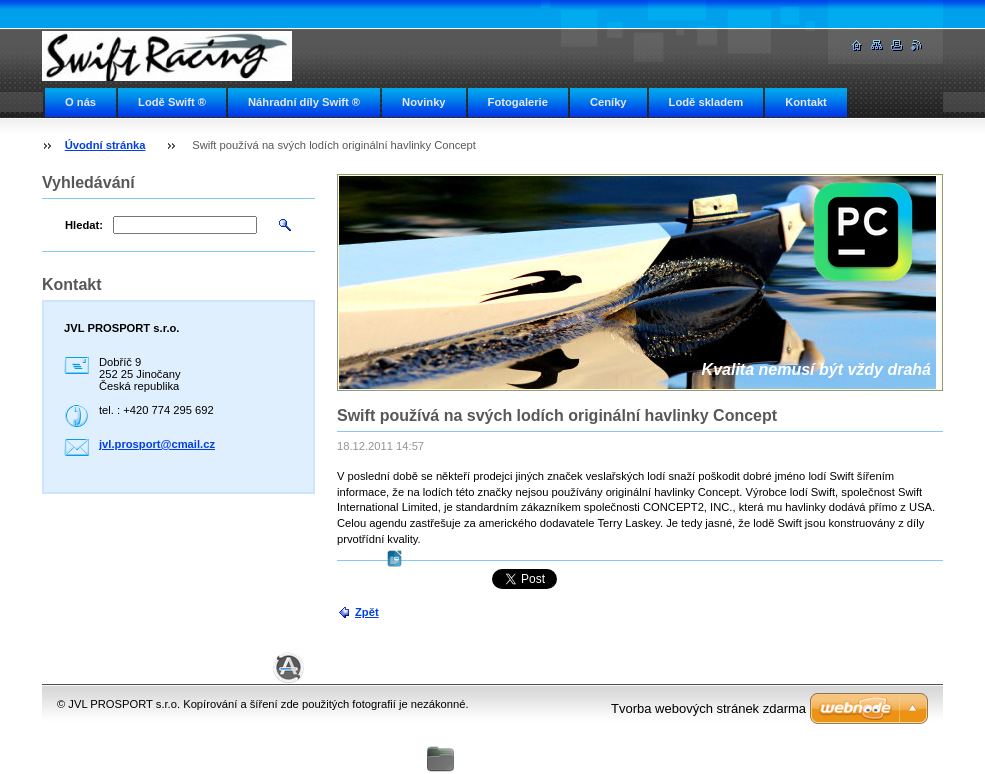  I want to click on indicates a valid drop target for dragging files, so click(440, 758).